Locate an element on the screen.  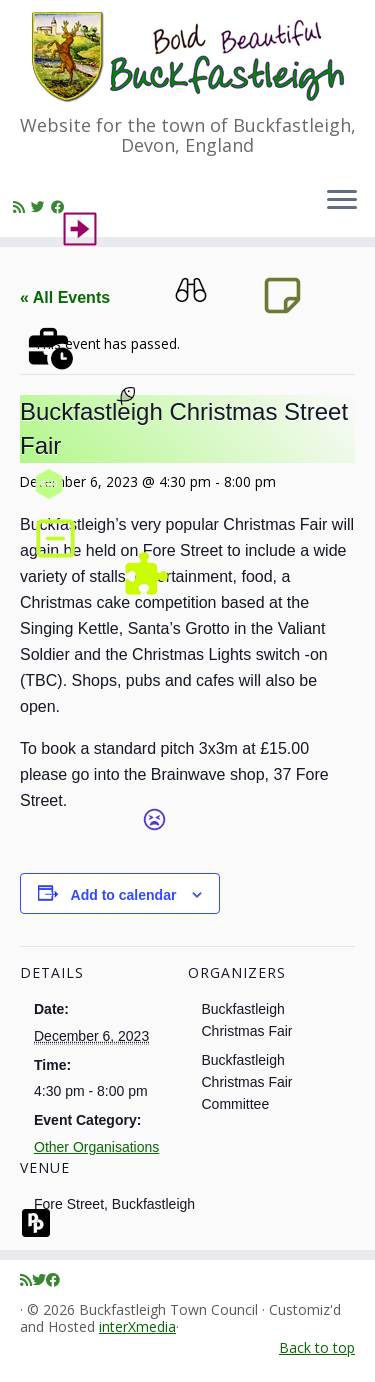
browse seafood or fish-related content is located at coordinates (126, 395).